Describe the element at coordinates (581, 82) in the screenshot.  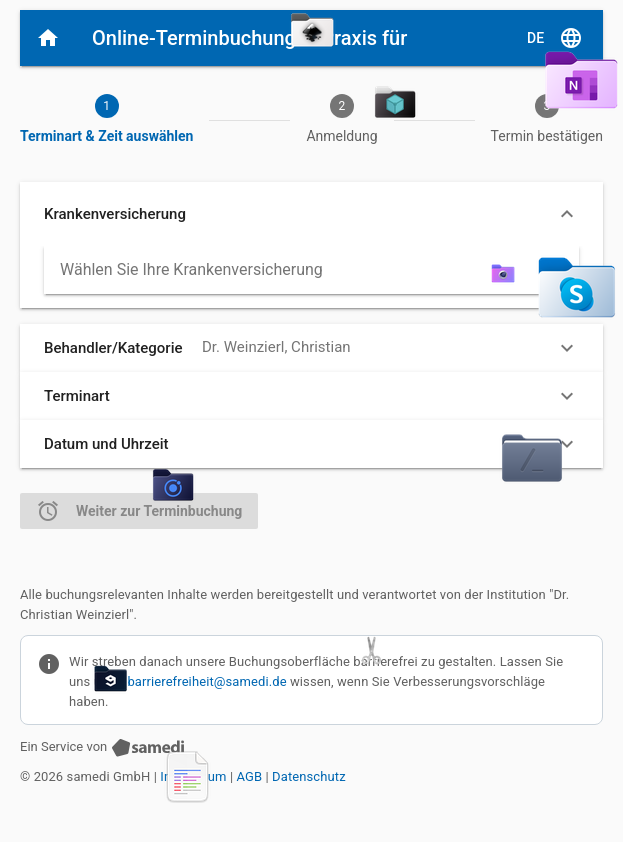
I see `open folder containing Microsoft OneNote files` at that location.